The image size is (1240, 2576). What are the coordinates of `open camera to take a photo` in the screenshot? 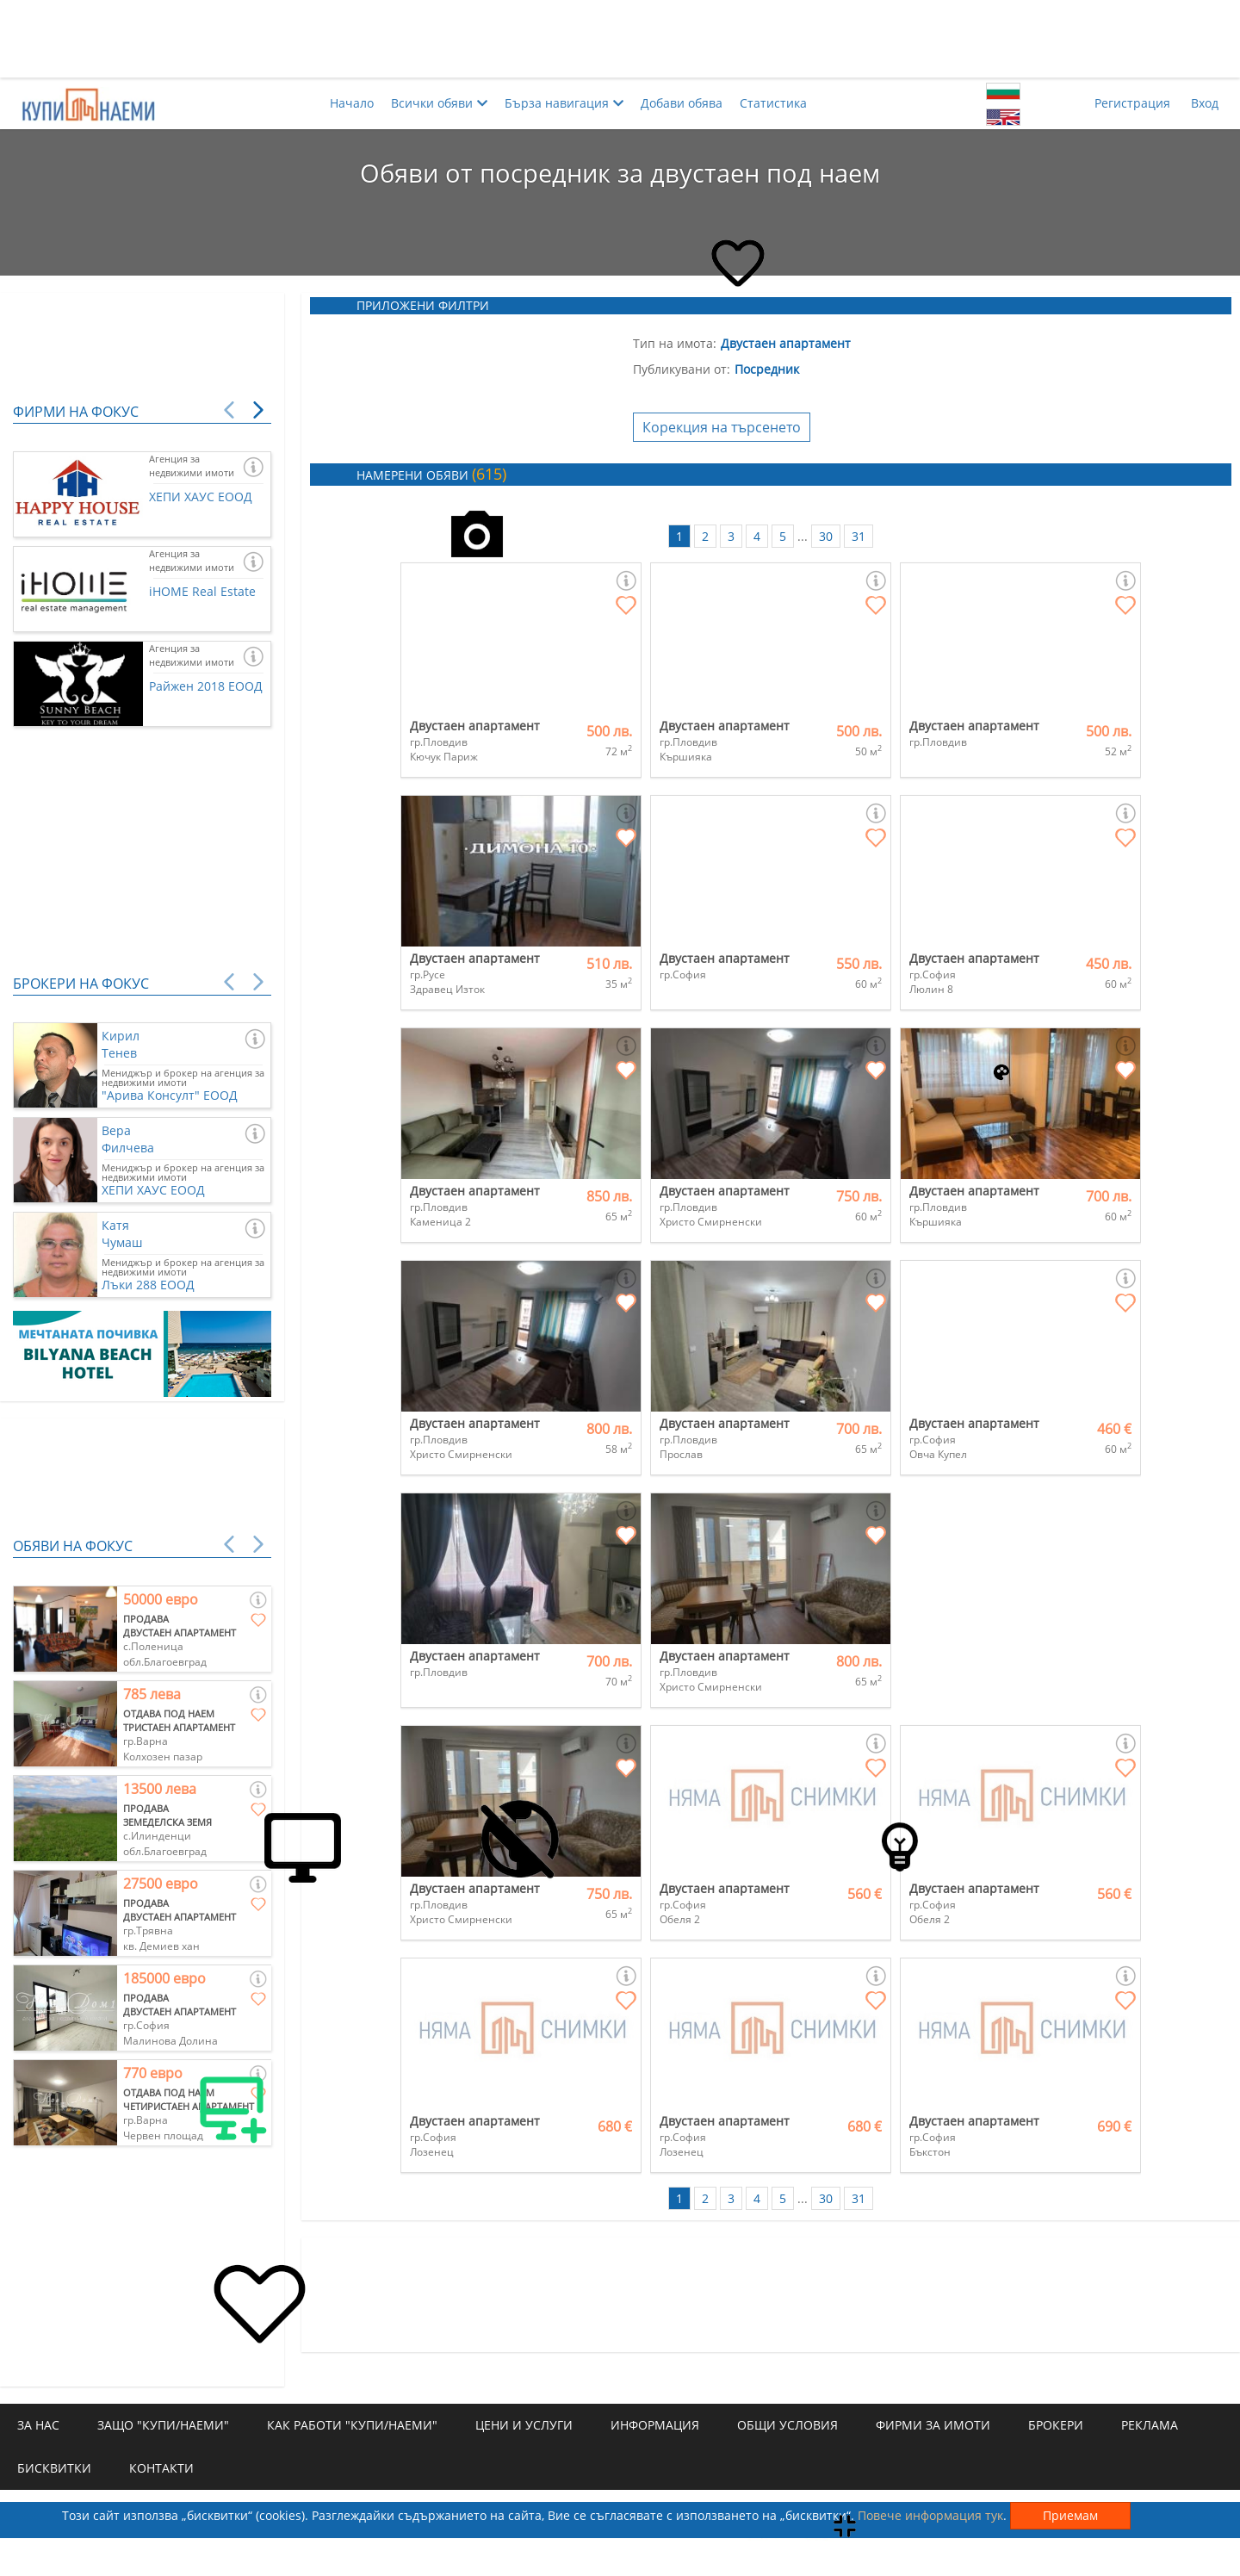 It's located at (477, 537).